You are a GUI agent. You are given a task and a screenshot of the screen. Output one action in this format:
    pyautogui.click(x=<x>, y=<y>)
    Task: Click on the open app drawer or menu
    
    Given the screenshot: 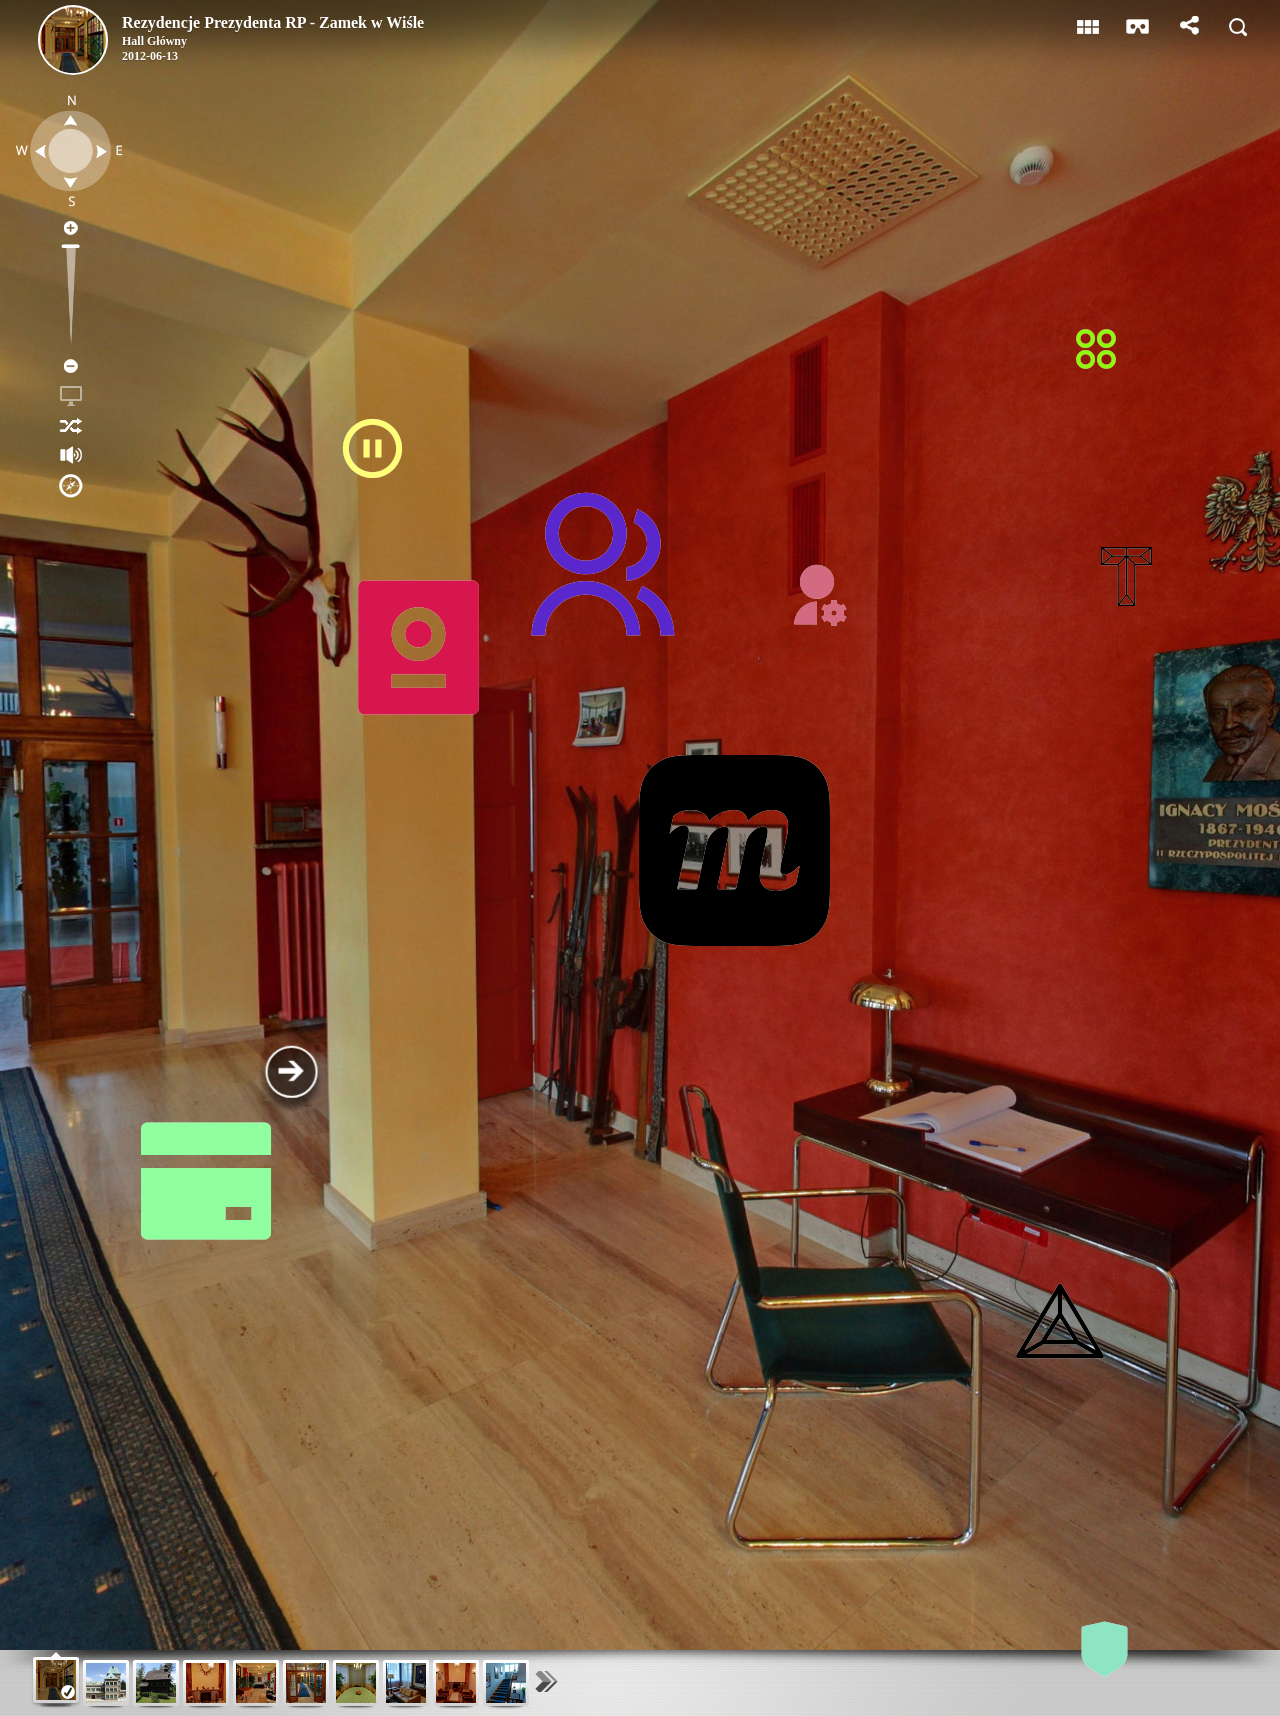 What is the action you would take?
    pyautogui.click(x=1096, y=349)
    